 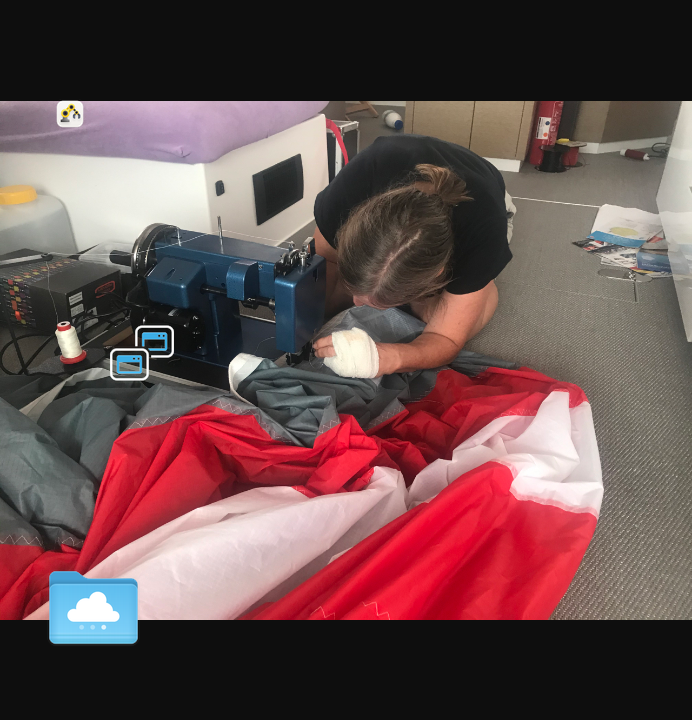 What do you see at coordinates (93, 607) in the screenshot?
I see `access cloud storage or remote file connections` at bounding box center [93, 607].